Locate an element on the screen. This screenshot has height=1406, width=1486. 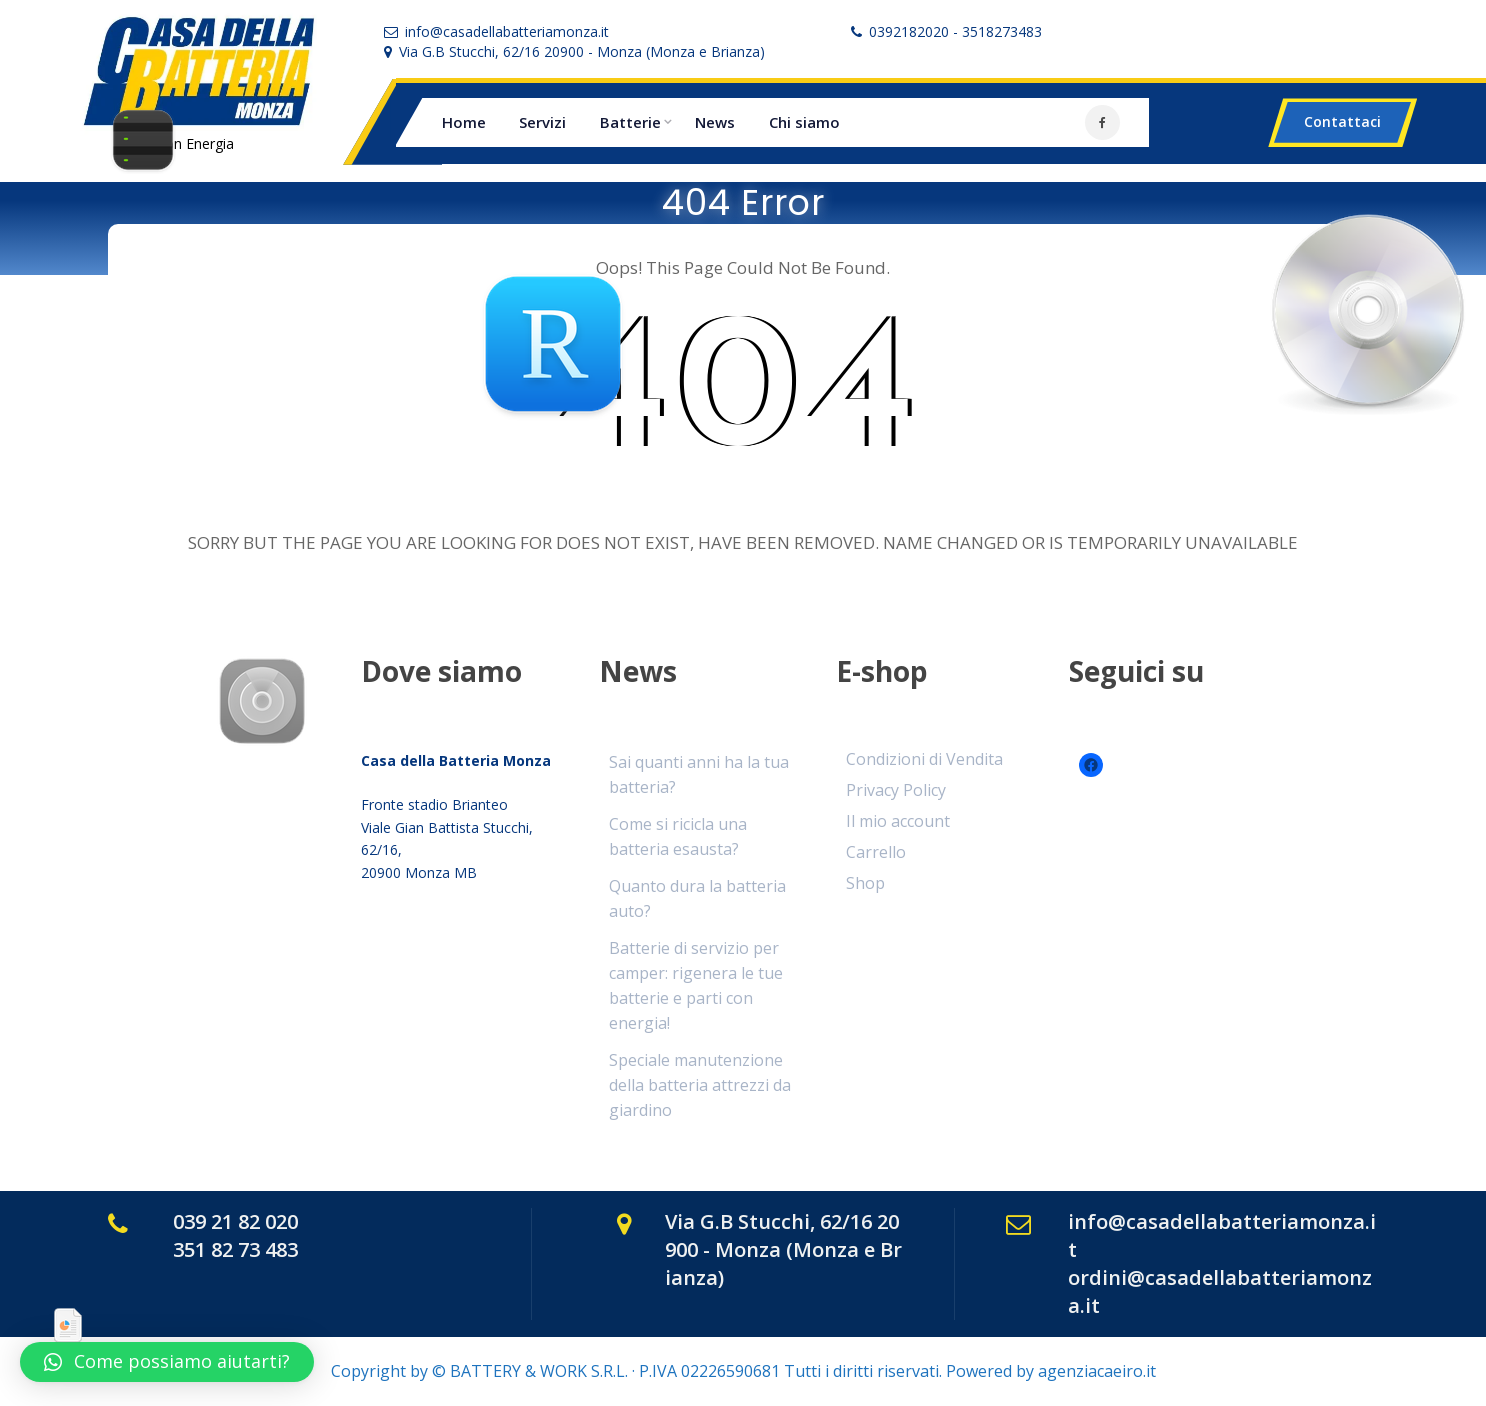
access optical disc drive or media is located at coordinates (1368, 310).